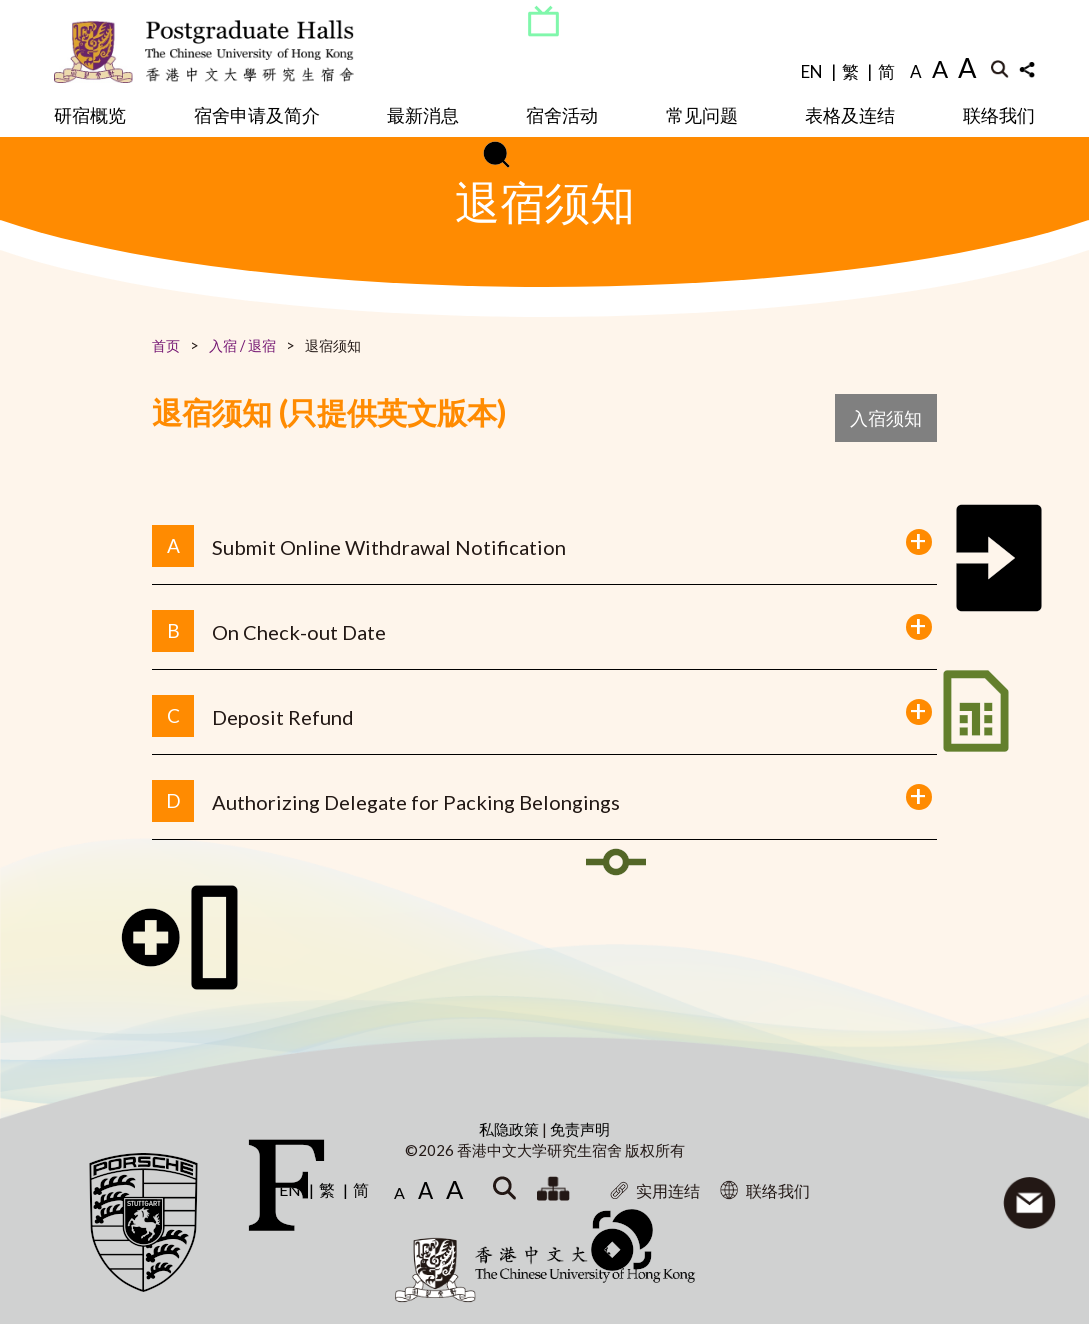 The image size is (1089, 1324). Describe the element at coordinates (185, 937) in the screenshot. I see `insert a new column to the left` at that location.